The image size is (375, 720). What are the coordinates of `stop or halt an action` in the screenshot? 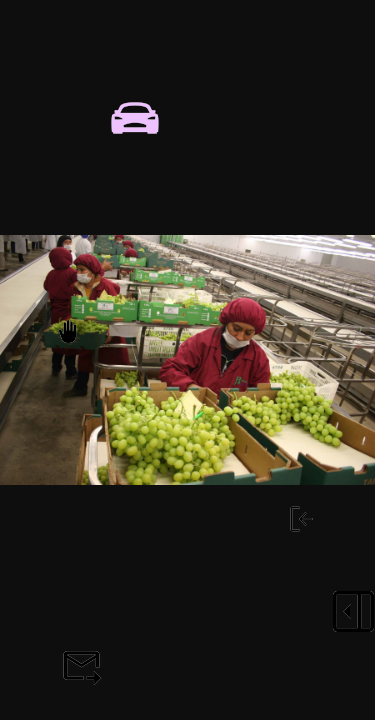 It's located at (67, 331).